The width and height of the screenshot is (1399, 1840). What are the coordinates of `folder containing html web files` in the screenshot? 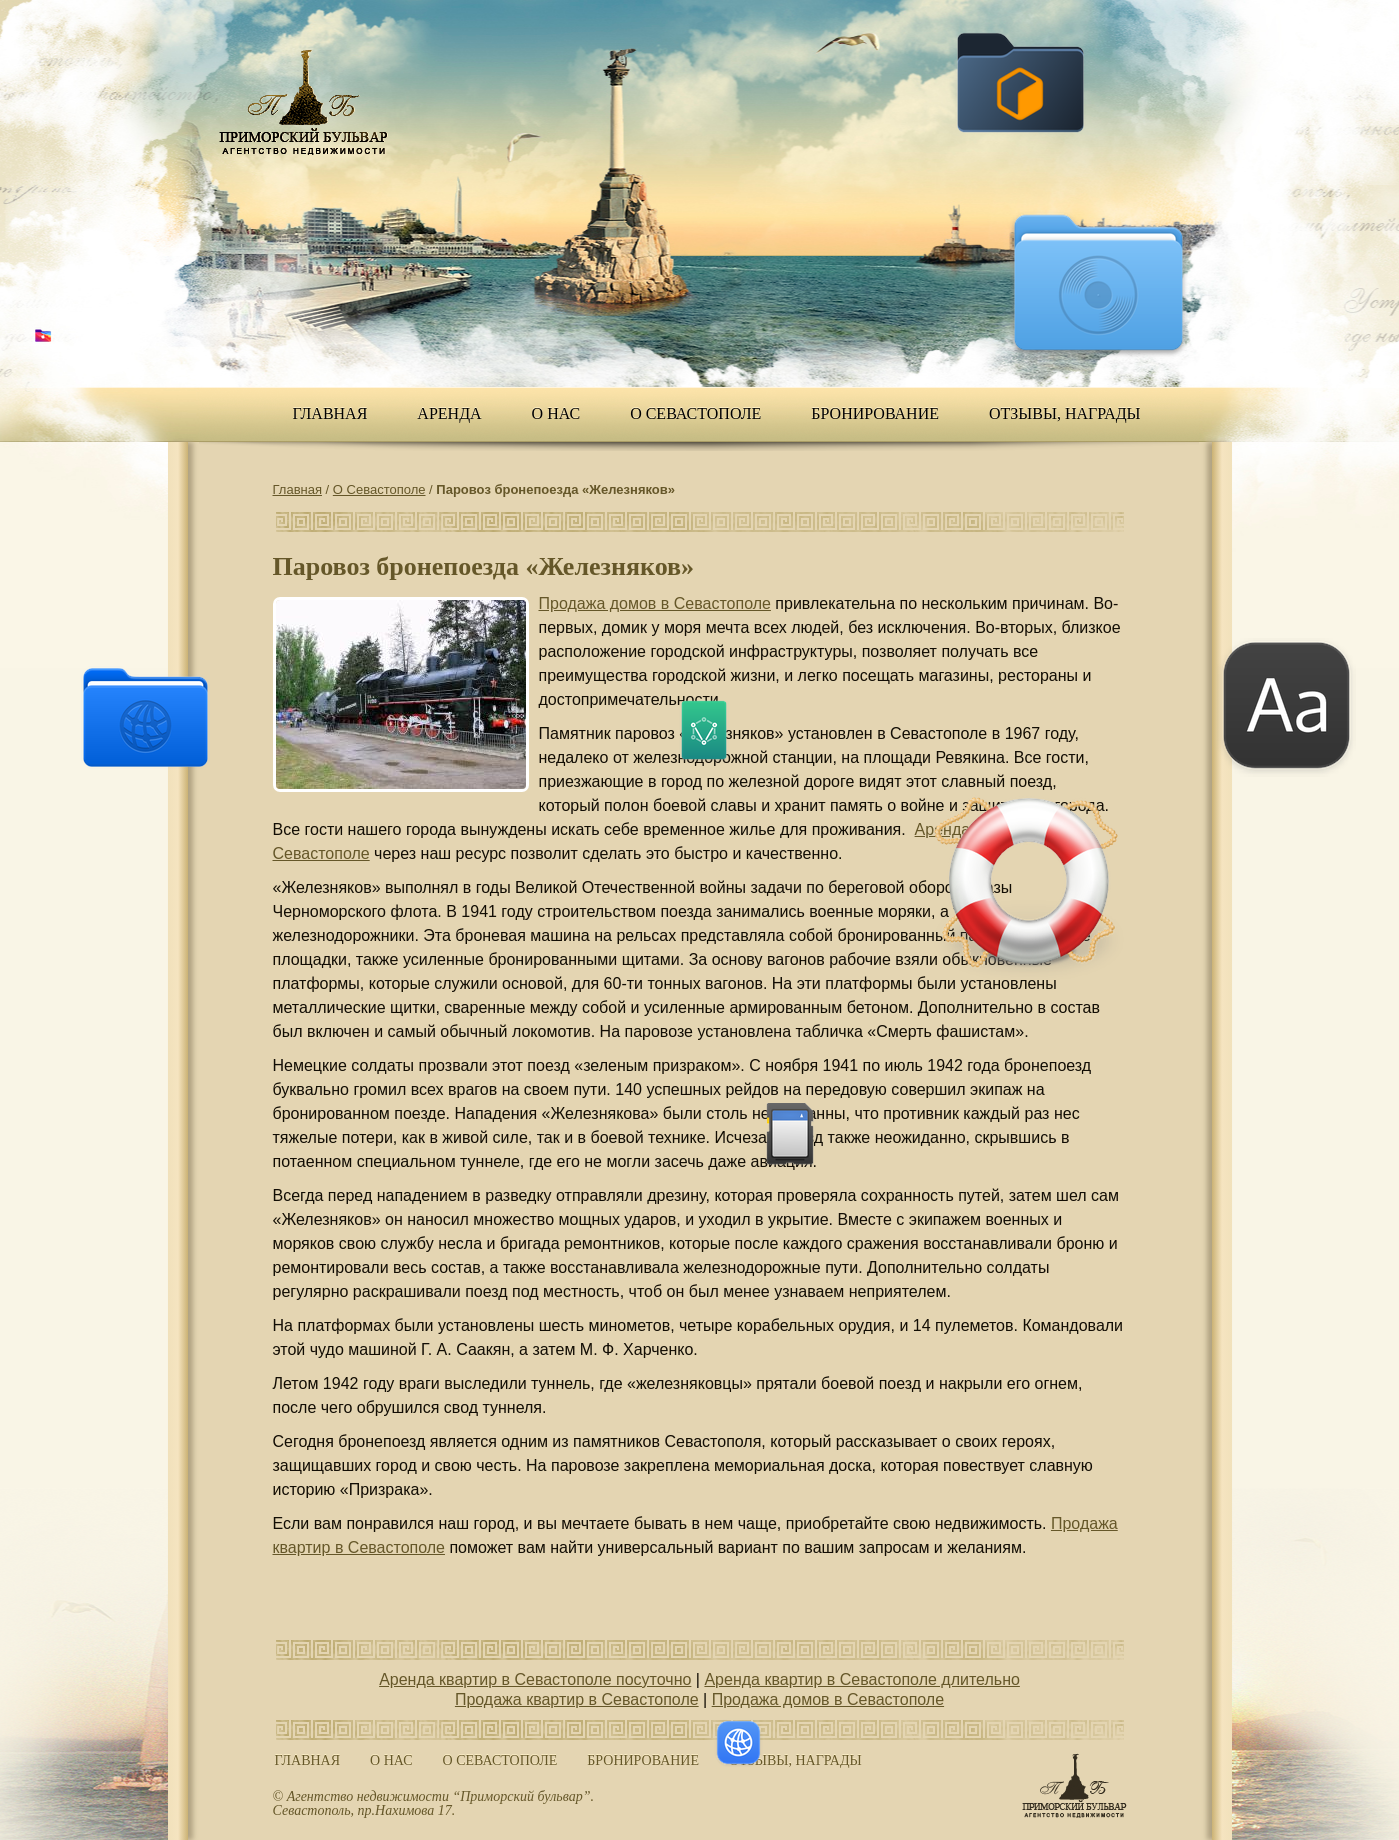 It's located at (145, 717).